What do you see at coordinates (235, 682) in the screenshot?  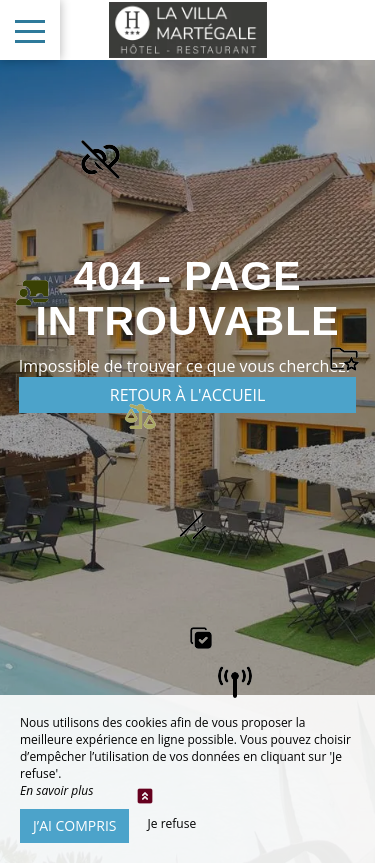 I see `indicates active broadcast or live streaming` at bounding box center [235, 682].